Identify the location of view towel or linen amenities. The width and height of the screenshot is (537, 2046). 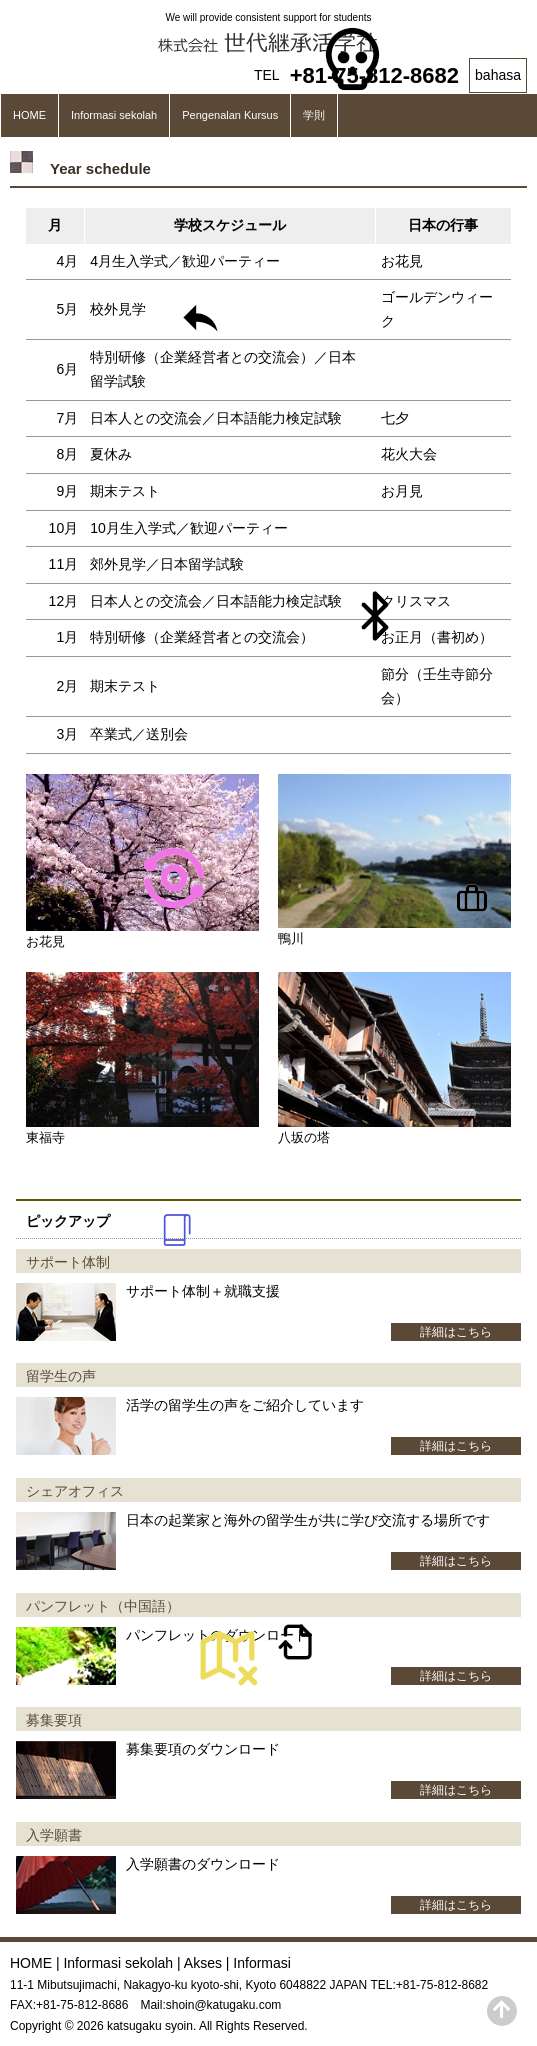
(176, 1230).